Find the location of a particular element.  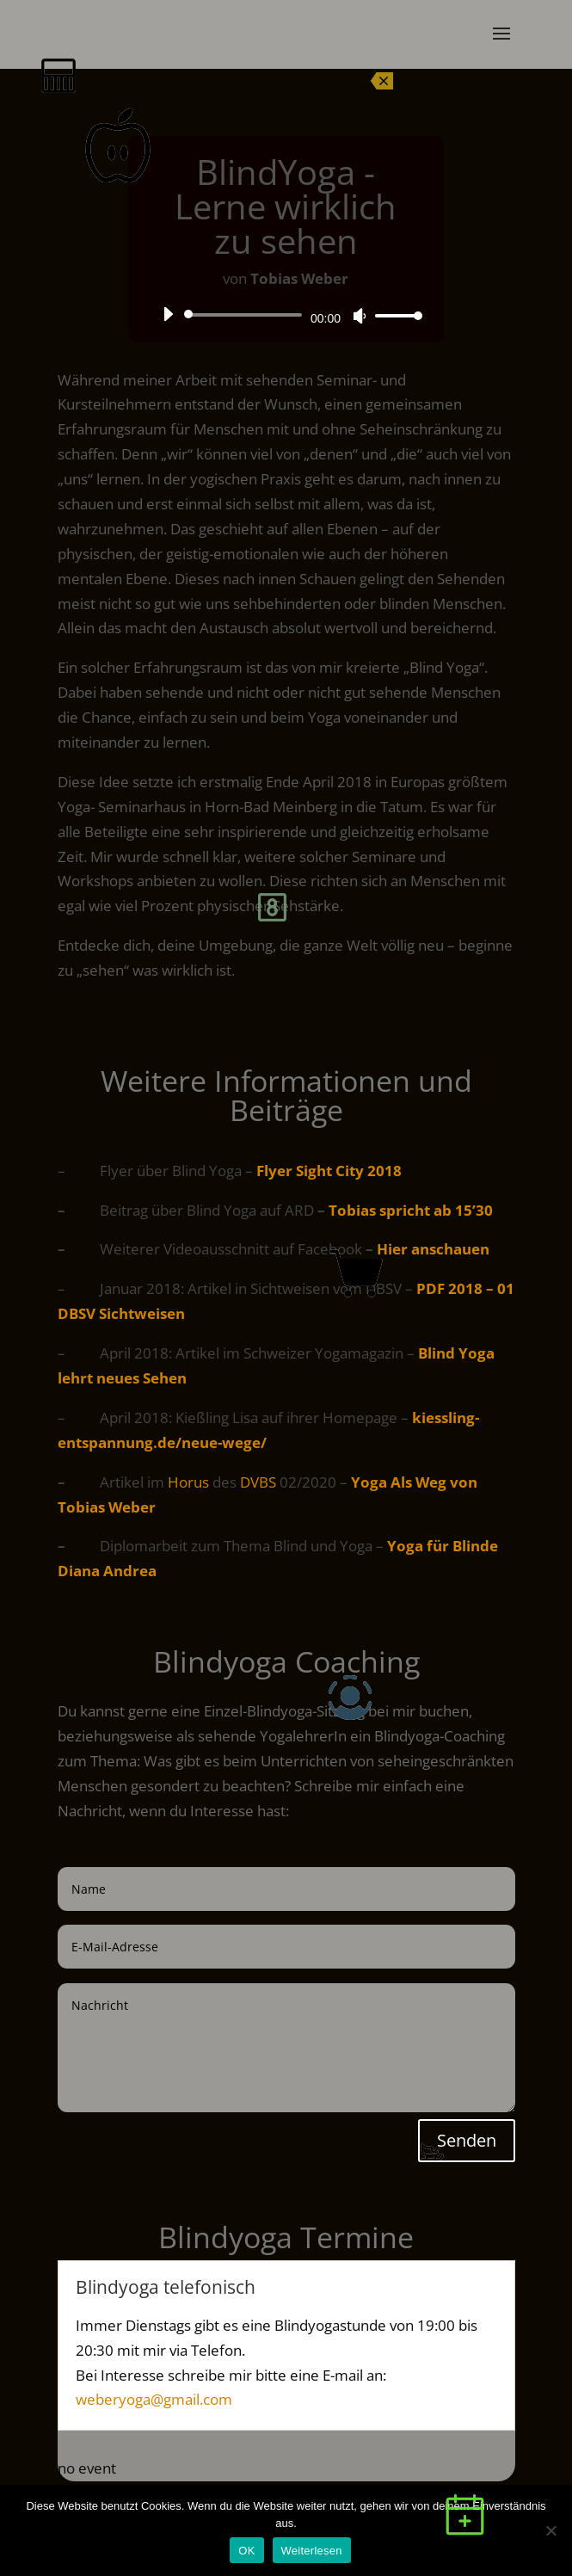

incomplete or pending user profile is located at coordinates (350, 1698).